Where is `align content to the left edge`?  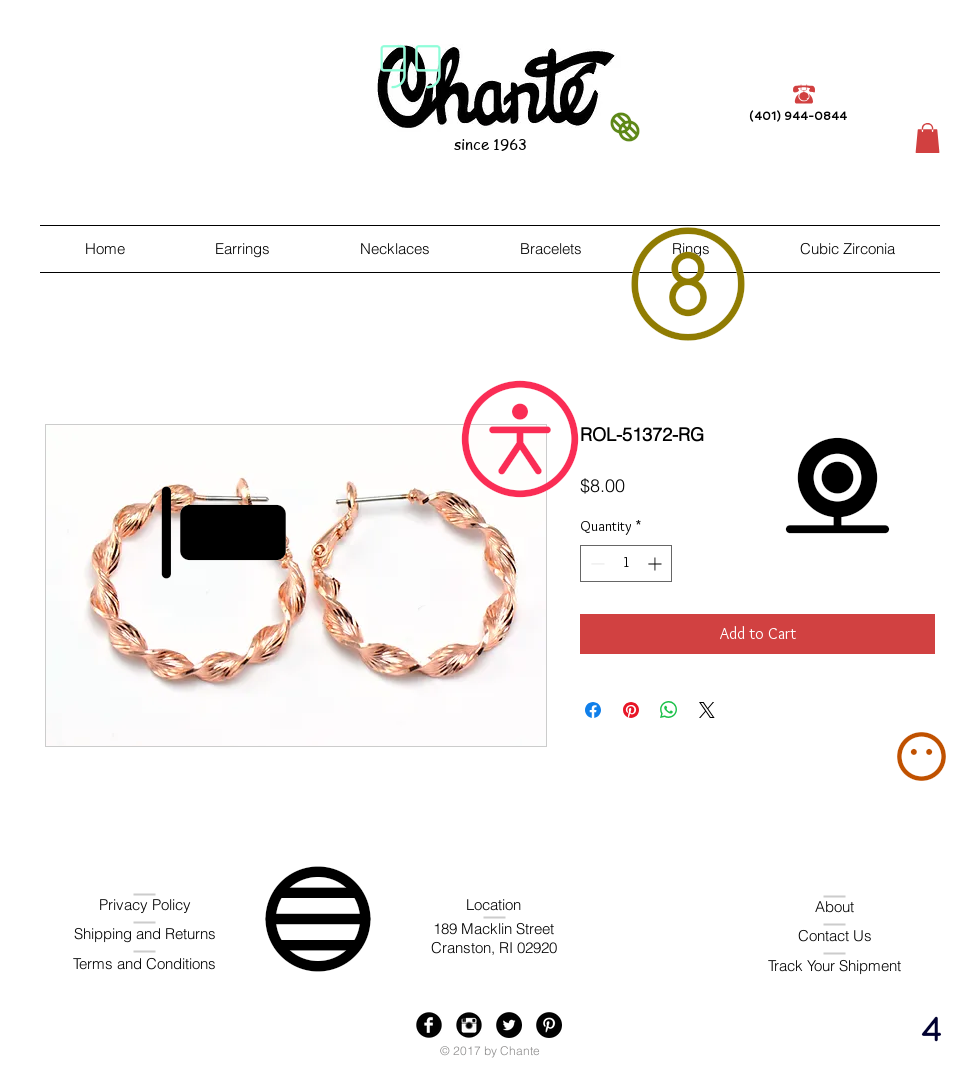 align content to the left edge is located at coordinates (221, 532).